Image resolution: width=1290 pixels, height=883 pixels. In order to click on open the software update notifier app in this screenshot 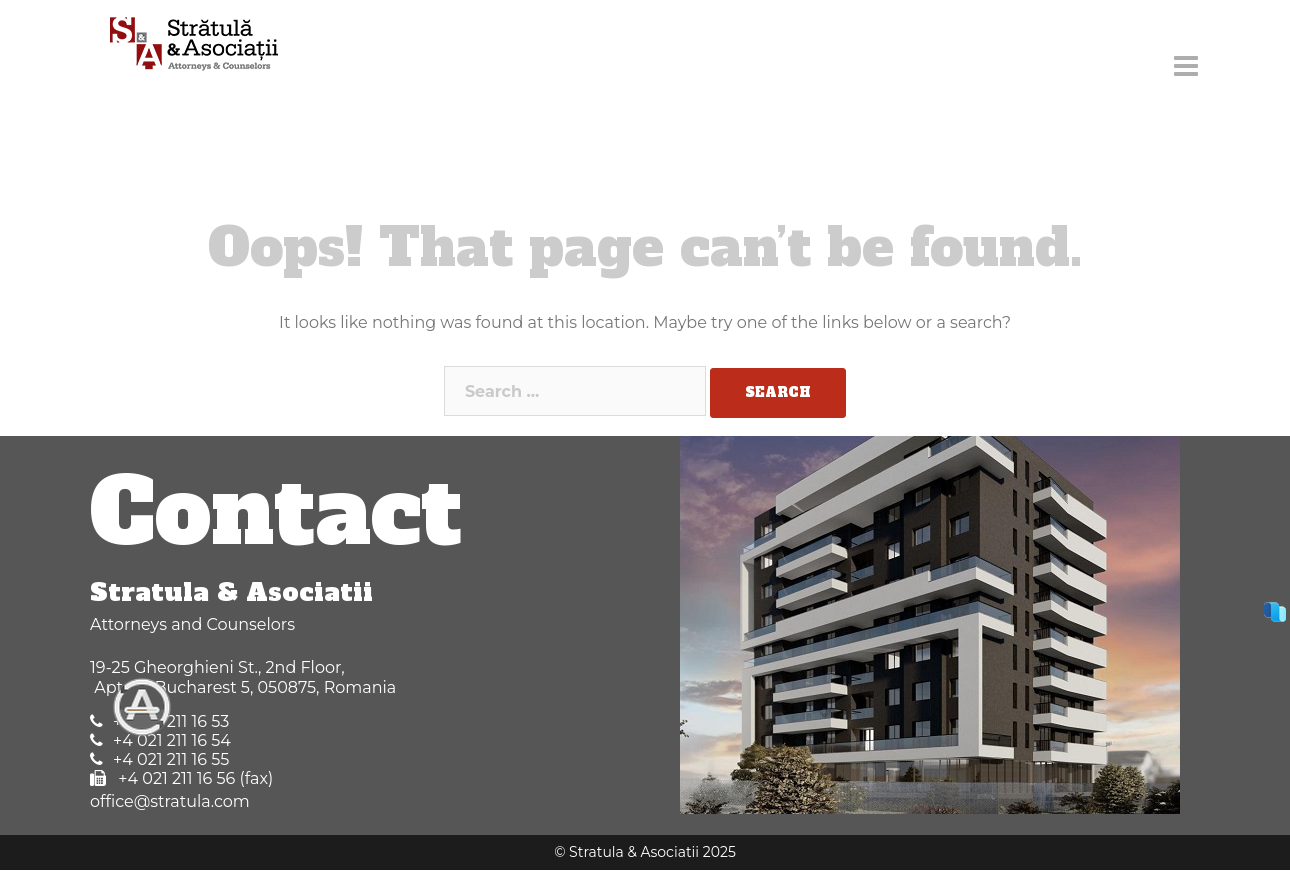, I will do `click(142, 707)`.